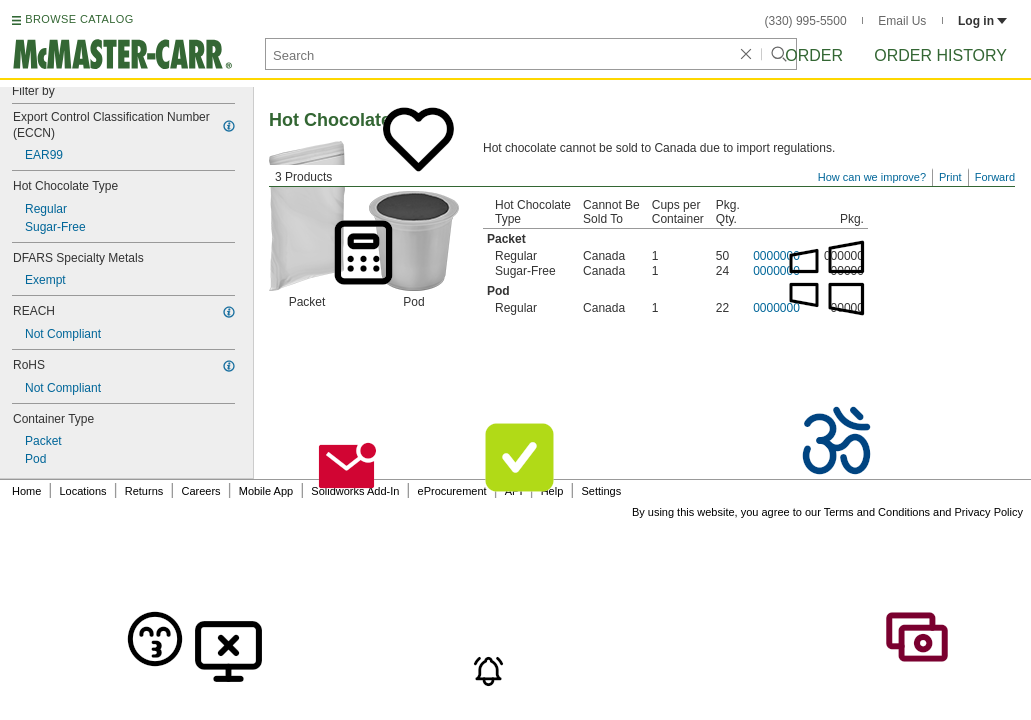 Image resolution: width=1031 pixels, height=720 pixels. Describe the element at coordinates (488, 671) in the screenshot. I see `indicates new notifications or alerts` at that location.